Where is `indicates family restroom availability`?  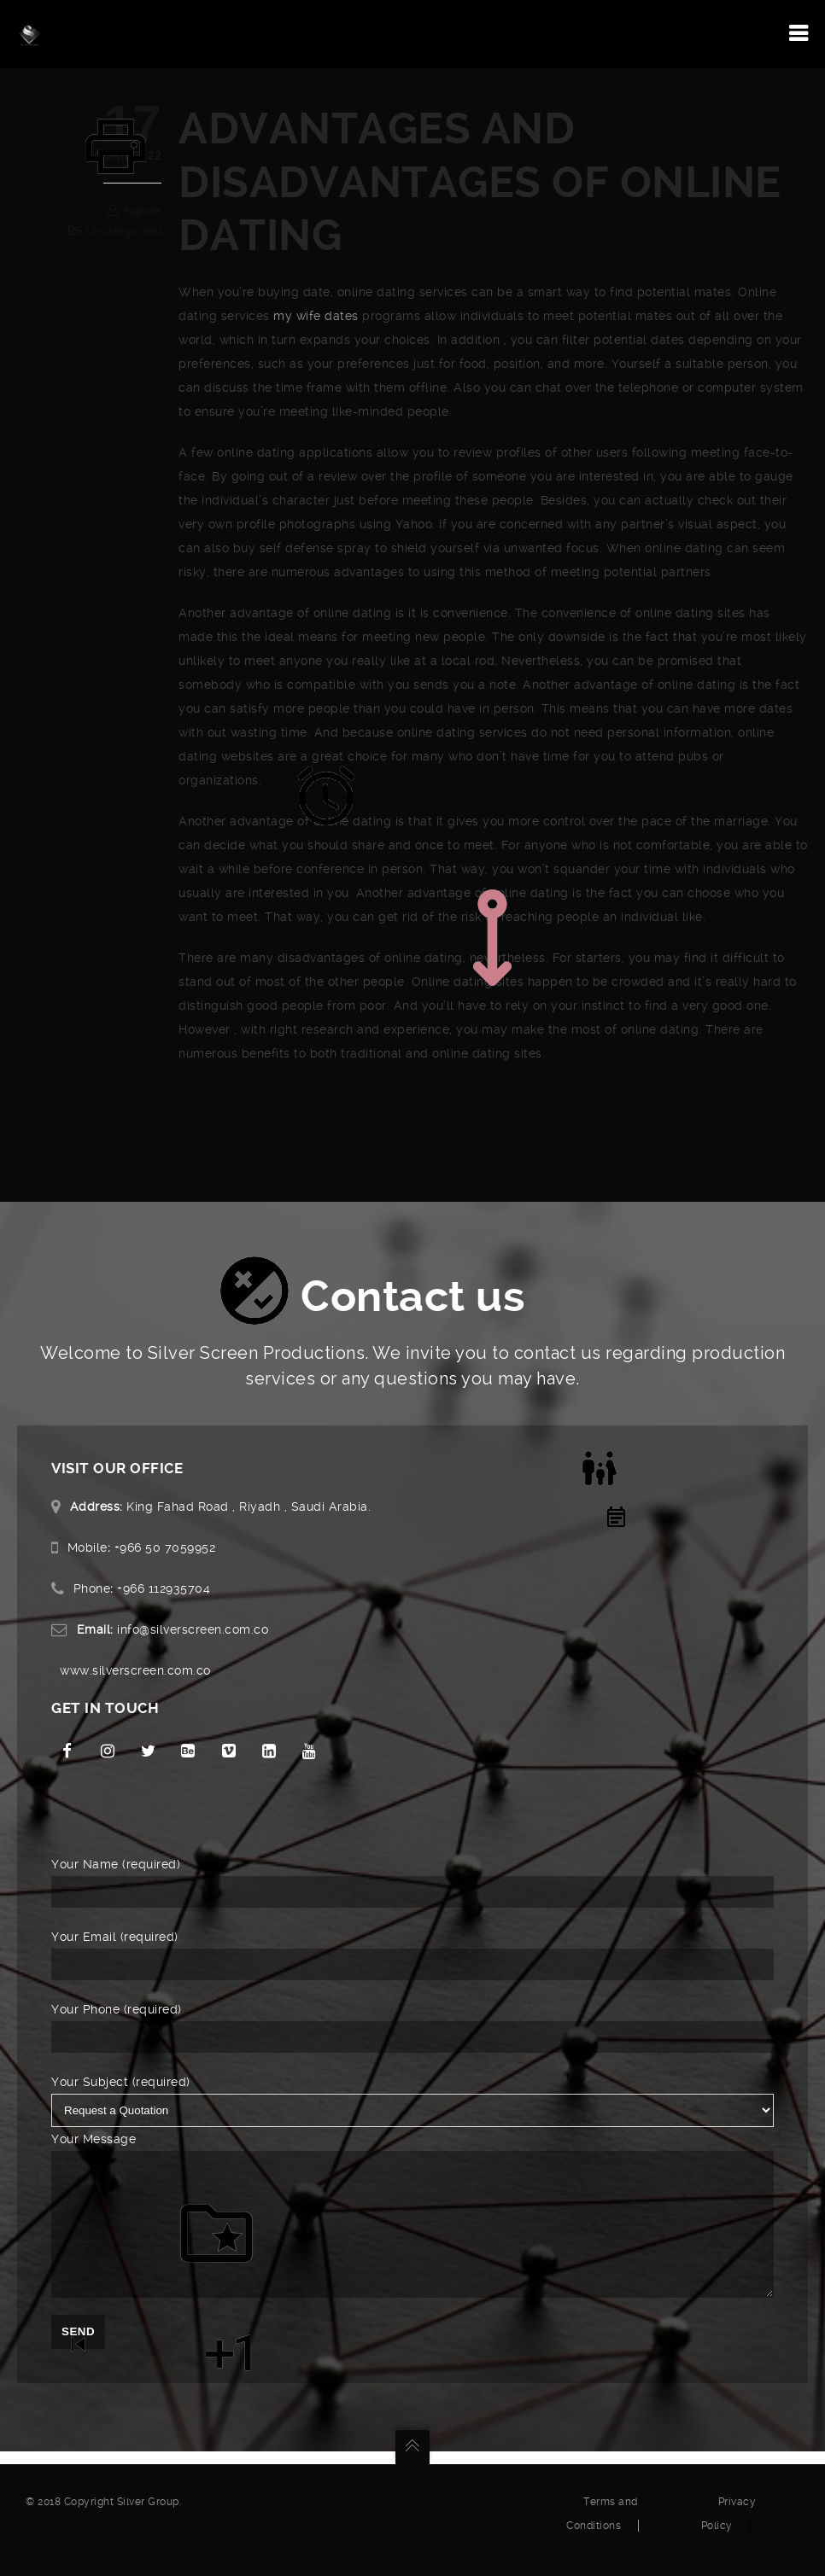
indicates family restroom availability is located at coordinates (600, 1468).